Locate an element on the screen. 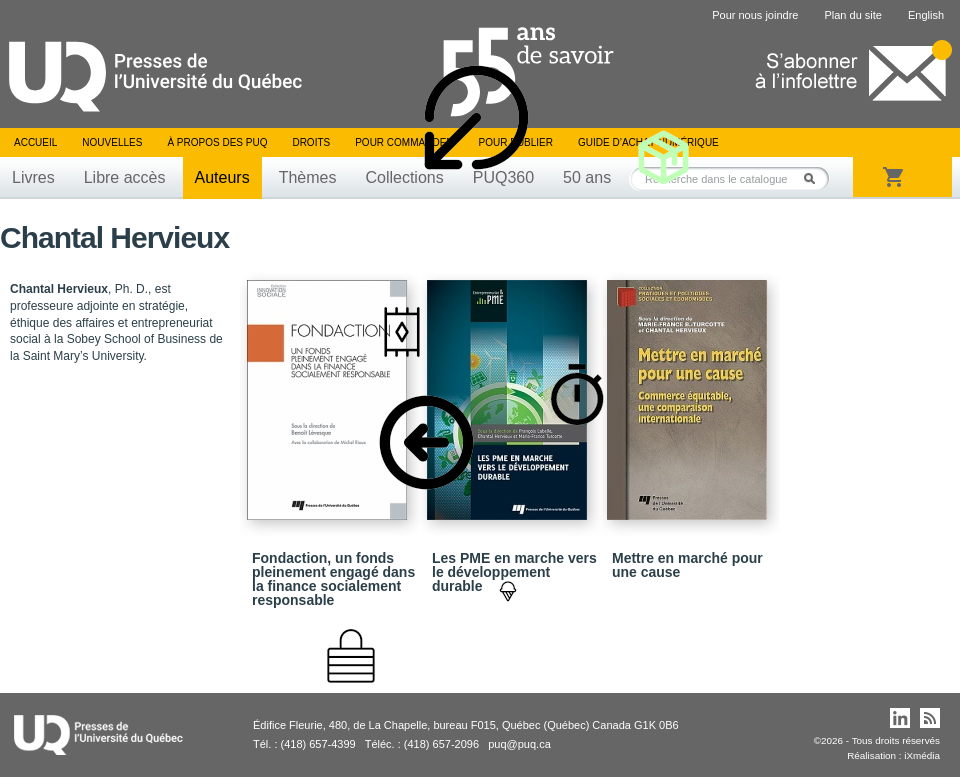  export or download content to the bottom-left is located at coordinates (476, 117).